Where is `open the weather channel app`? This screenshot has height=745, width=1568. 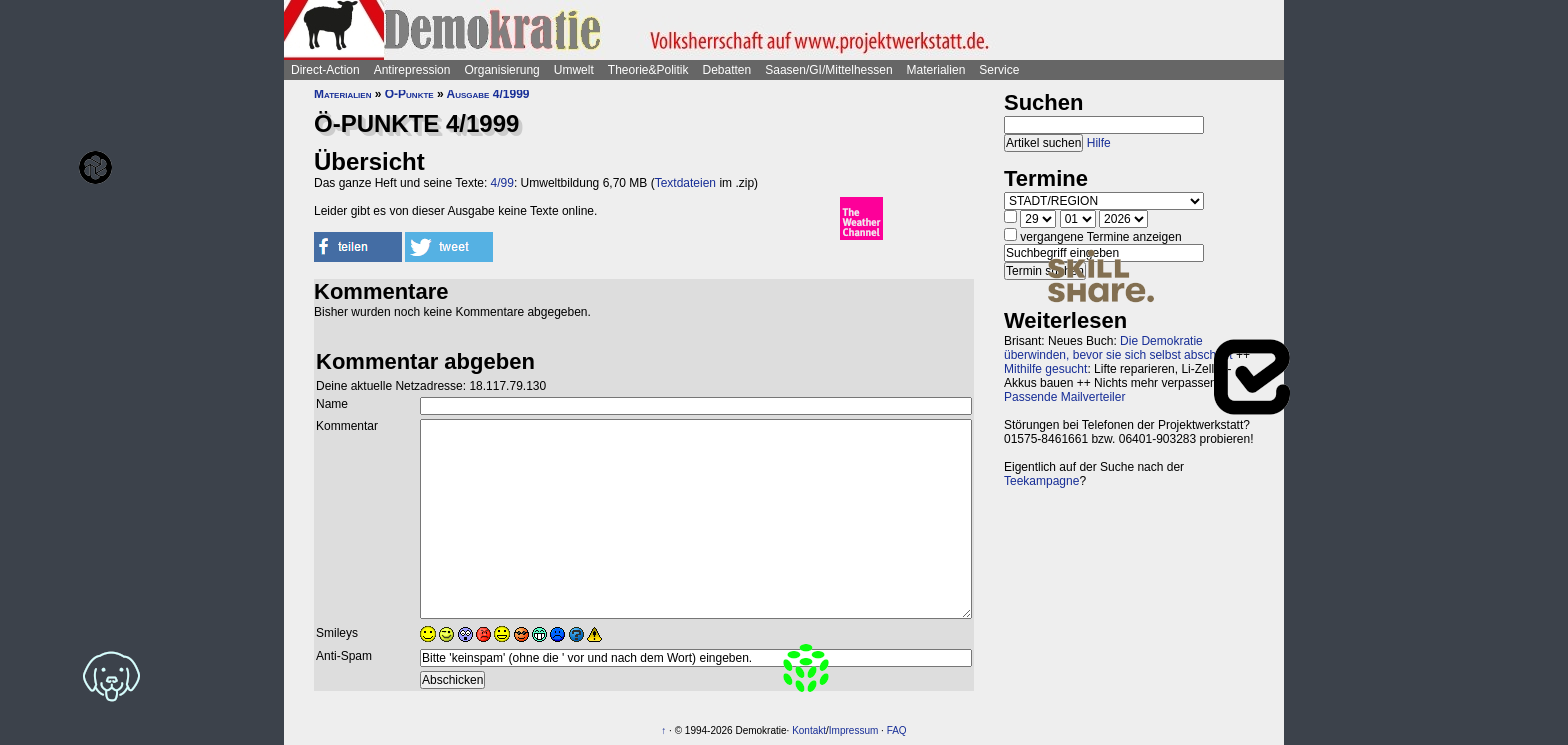
open the weather channel app is located at coordinates (861, 218).